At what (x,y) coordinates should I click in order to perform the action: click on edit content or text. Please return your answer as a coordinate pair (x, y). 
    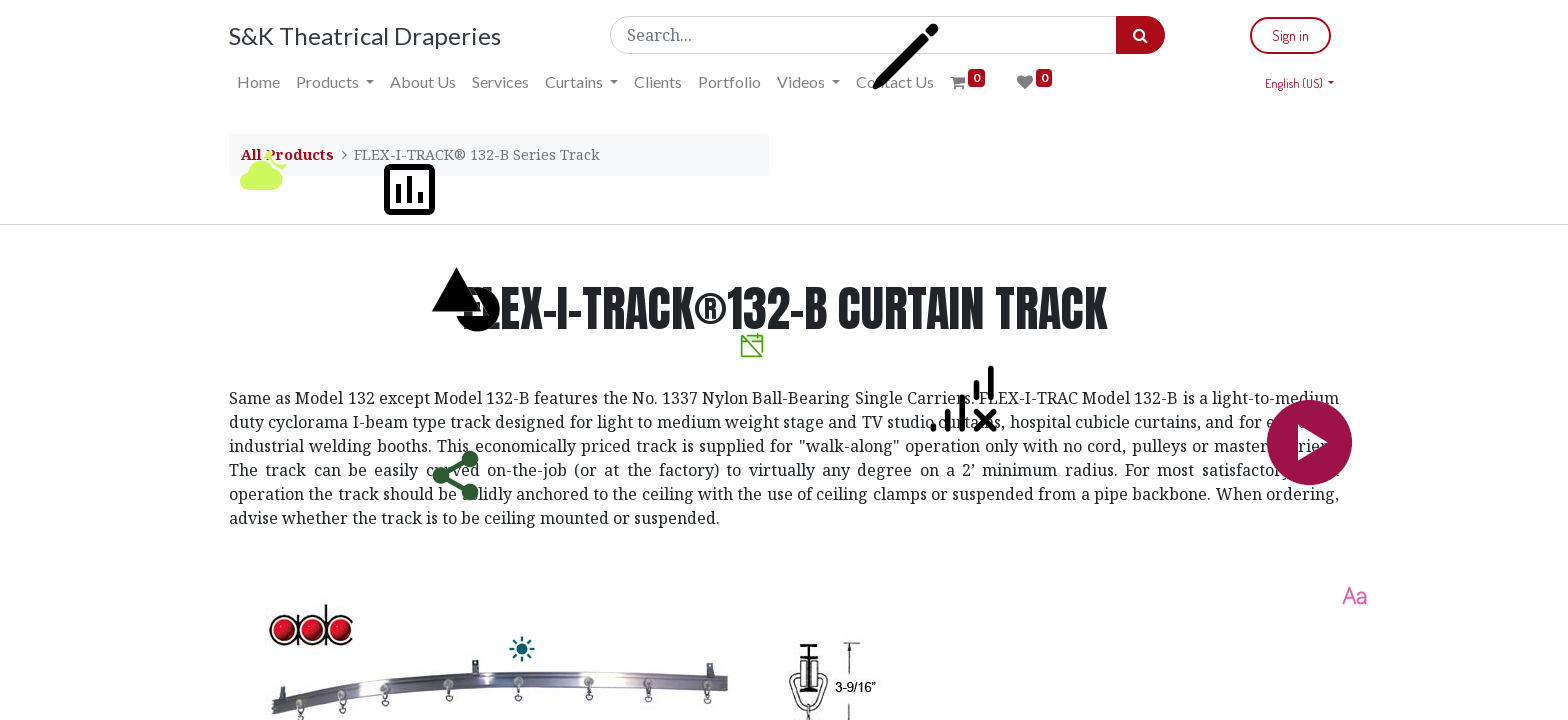
    Looking at the image, I should click on (905, 56).